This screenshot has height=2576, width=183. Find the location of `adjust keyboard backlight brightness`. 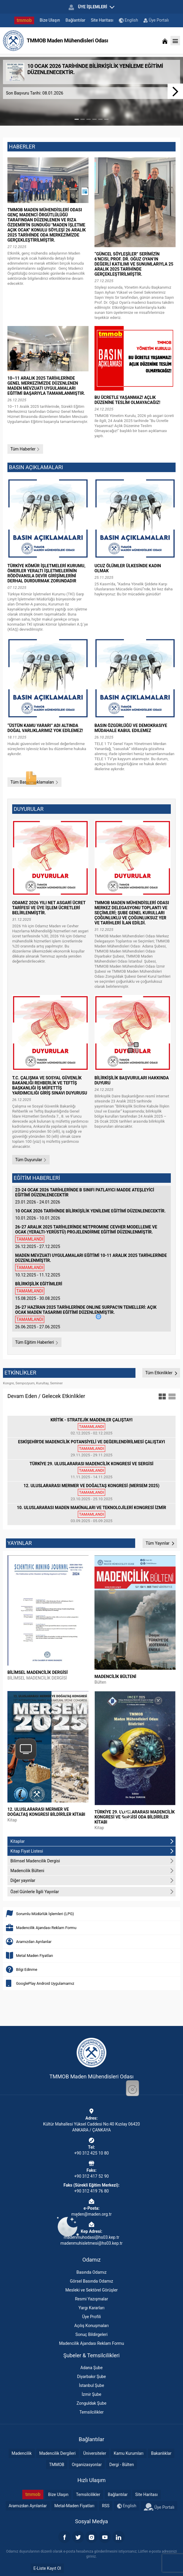

adjust keyboard backlight brightness is located at coordinates (126, 1815).